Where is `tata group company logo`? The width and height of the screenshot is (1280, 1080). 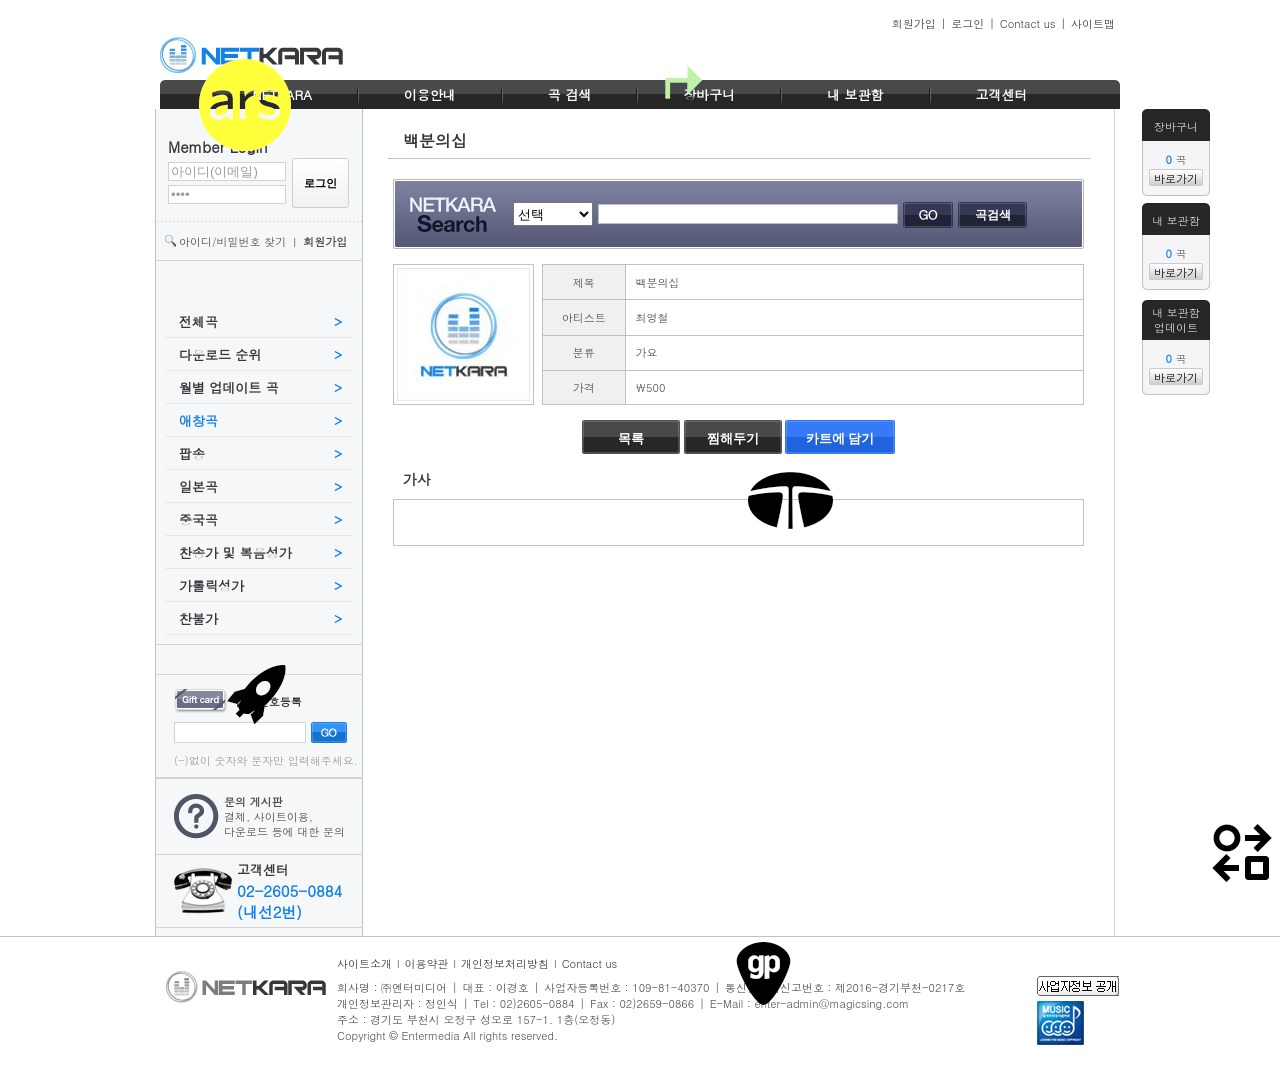 tata group company logo is located at coordinates (790, 500).